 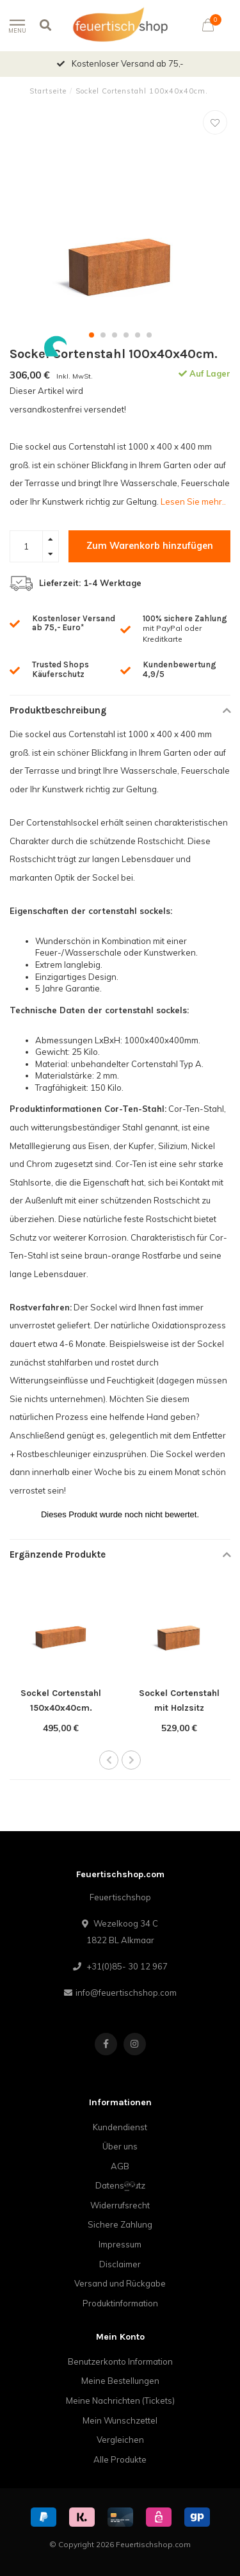 What do you see at coordinates (129, 2186) in the screenshot?
I see `open GoLand IDE application` at bounding box center [129, 2186].